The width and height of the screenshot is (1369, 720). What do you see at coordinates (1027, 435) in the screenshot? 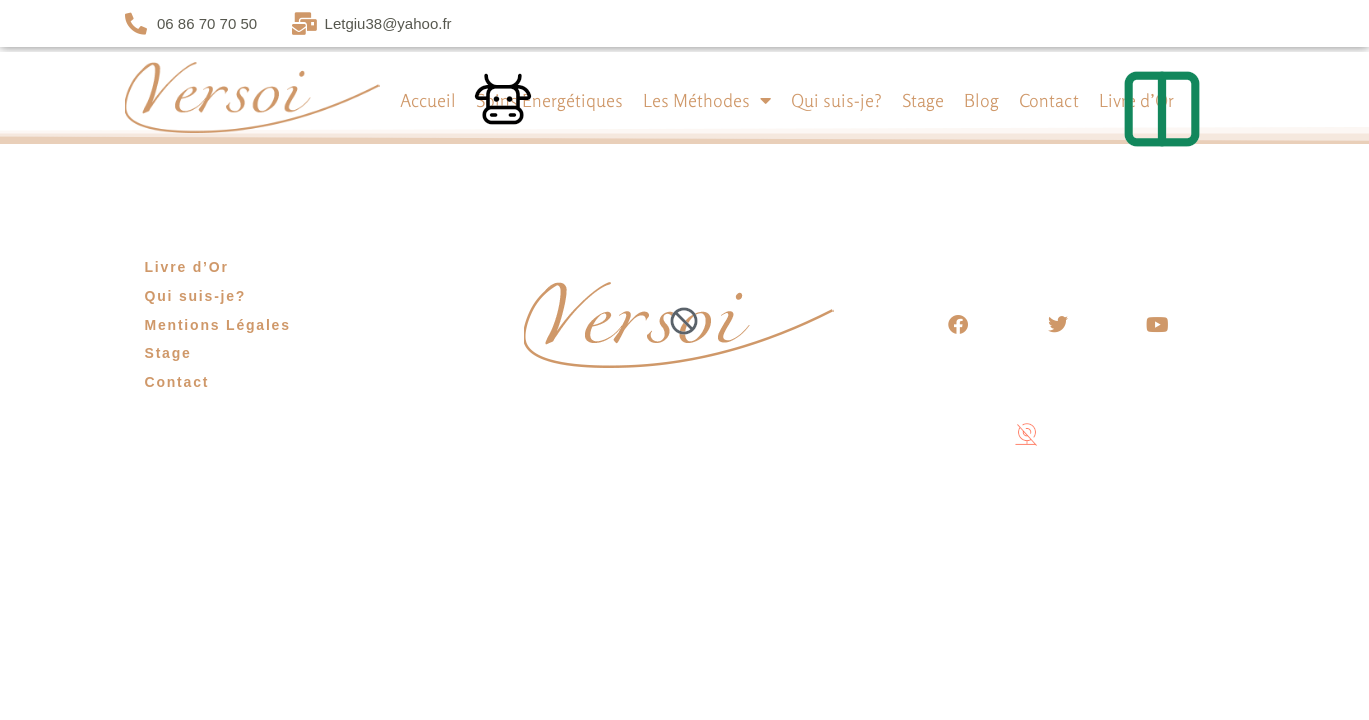
I see `webcam is disabled or turned off` at bounding box center [1027, 435].